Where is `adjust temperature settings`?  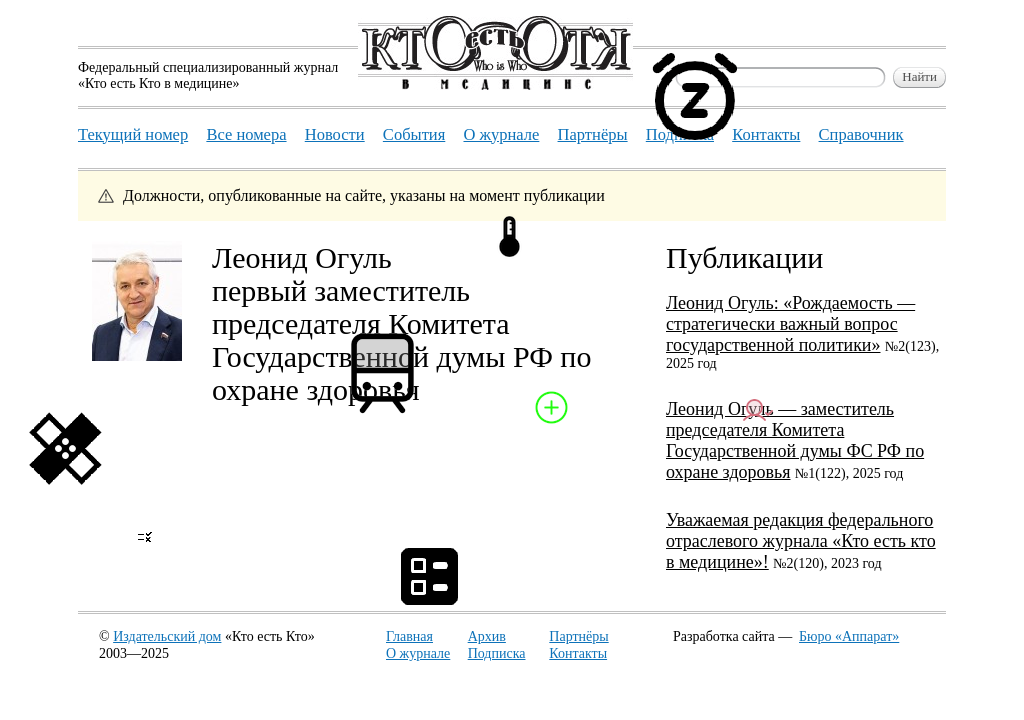 adjust temperature settings is located at coordinates (509, 236).